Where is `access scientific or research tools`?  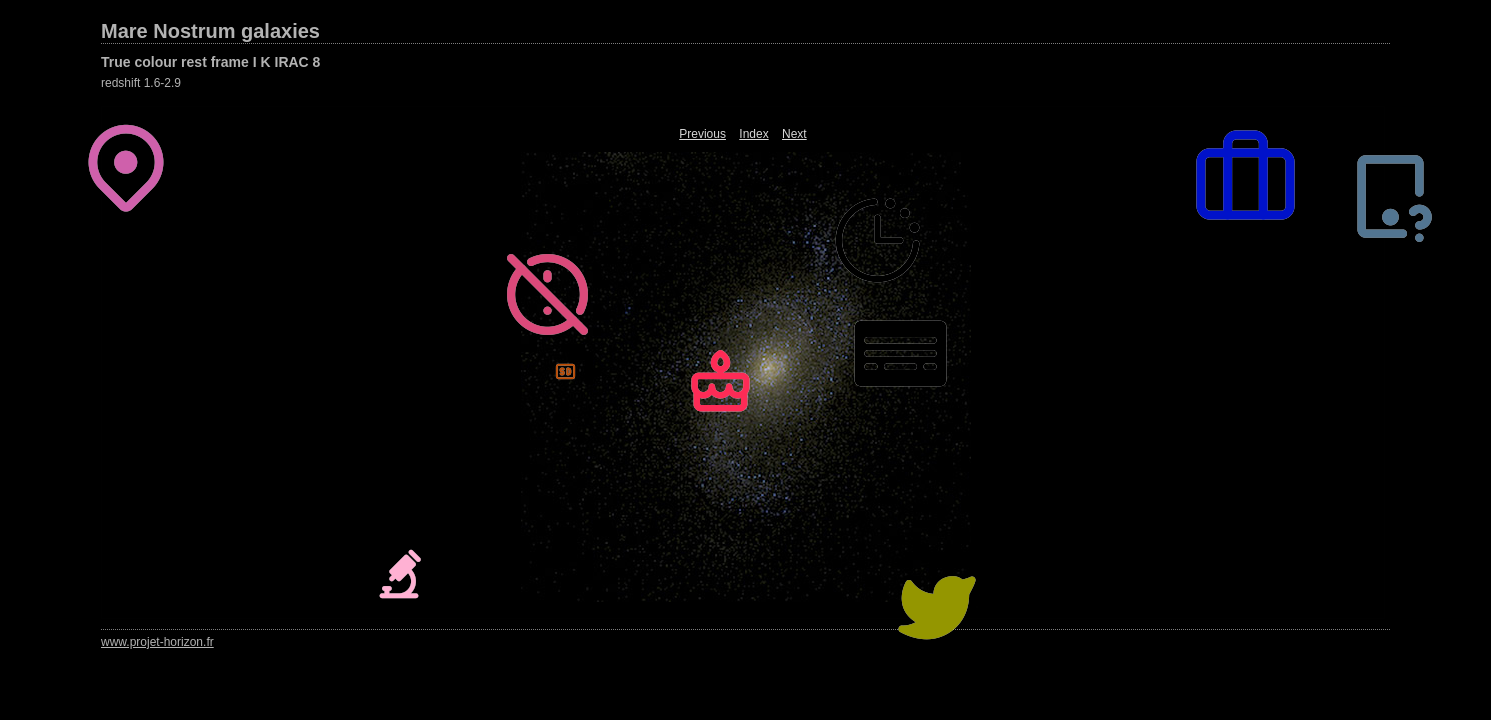 access scientific or research tools is located at coordinates (399, 574).